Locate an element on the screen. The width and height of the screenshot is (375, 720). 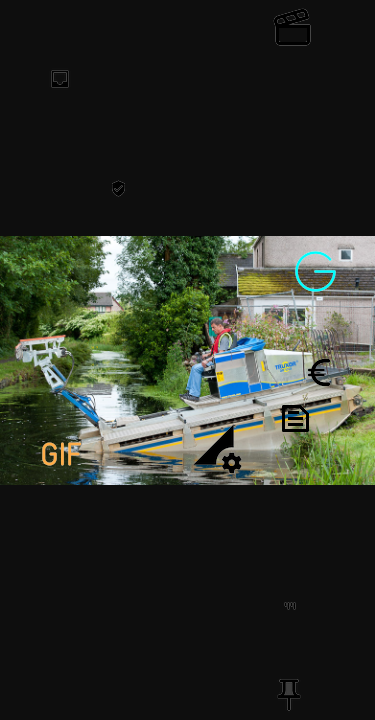
access your inbox is located at coordinates (60, 79).